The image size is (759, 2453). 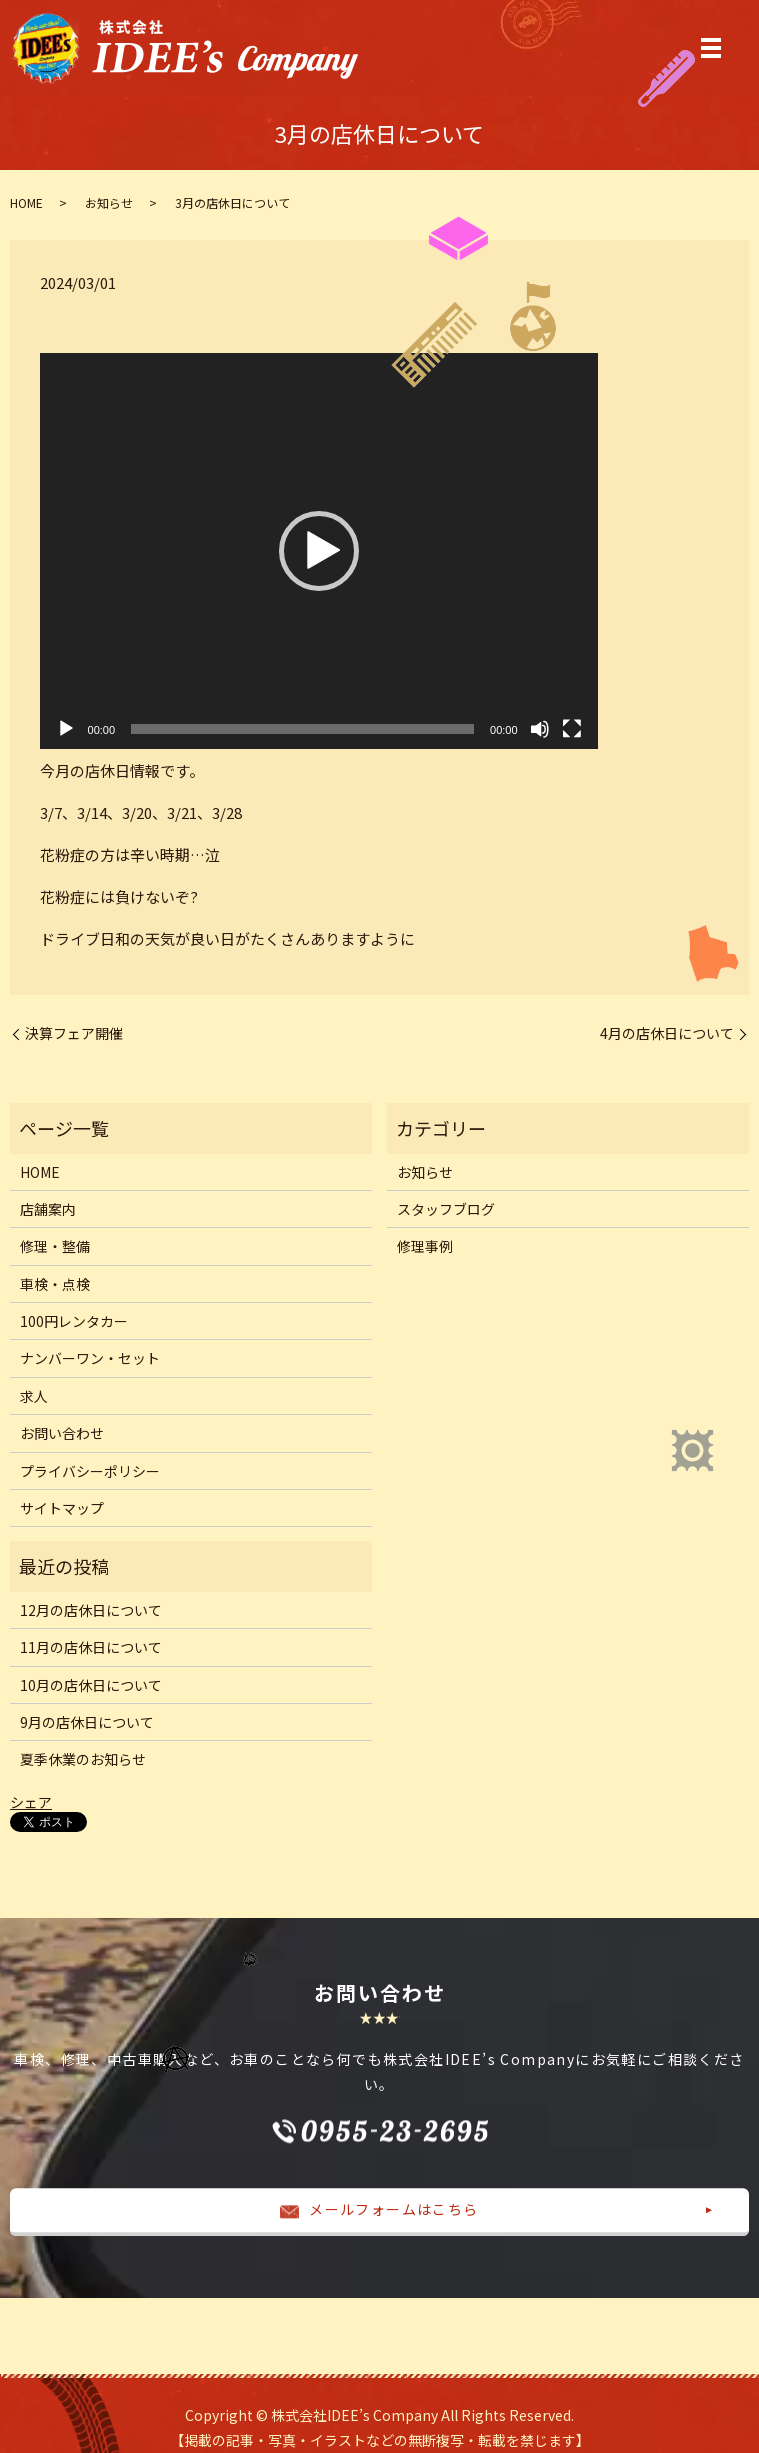 I want to click on indicates anarchist or anti-establishment faction in game, so click(x=175, y=2058).